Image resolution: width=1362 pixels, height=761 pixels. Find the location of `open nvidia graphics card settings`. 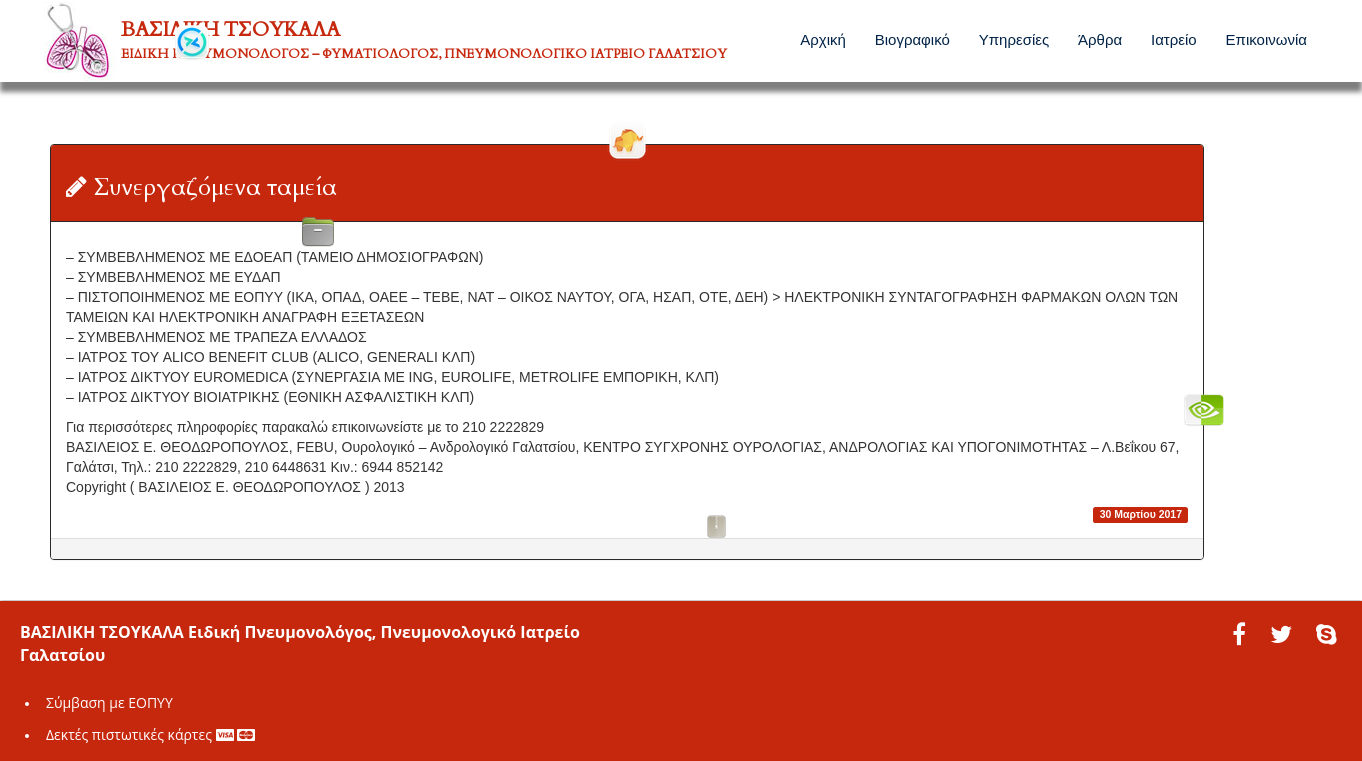

open nvidia graphics card settings is located at coordinates (1204, 410).